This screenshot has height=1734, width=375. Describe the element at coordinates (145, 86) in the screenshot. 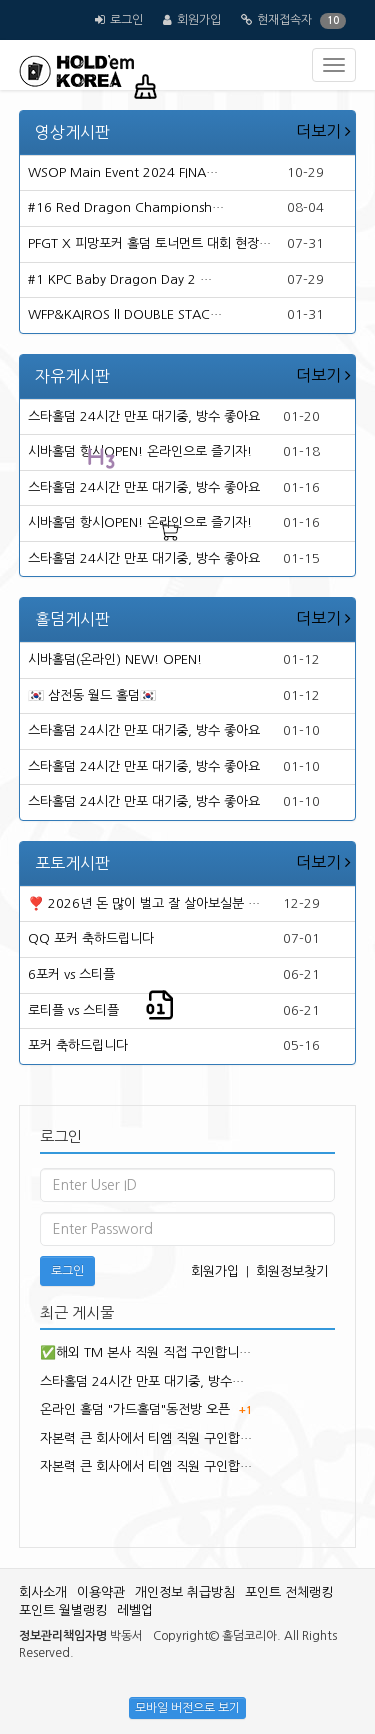

I see `clear cache or temporary files` at that location.